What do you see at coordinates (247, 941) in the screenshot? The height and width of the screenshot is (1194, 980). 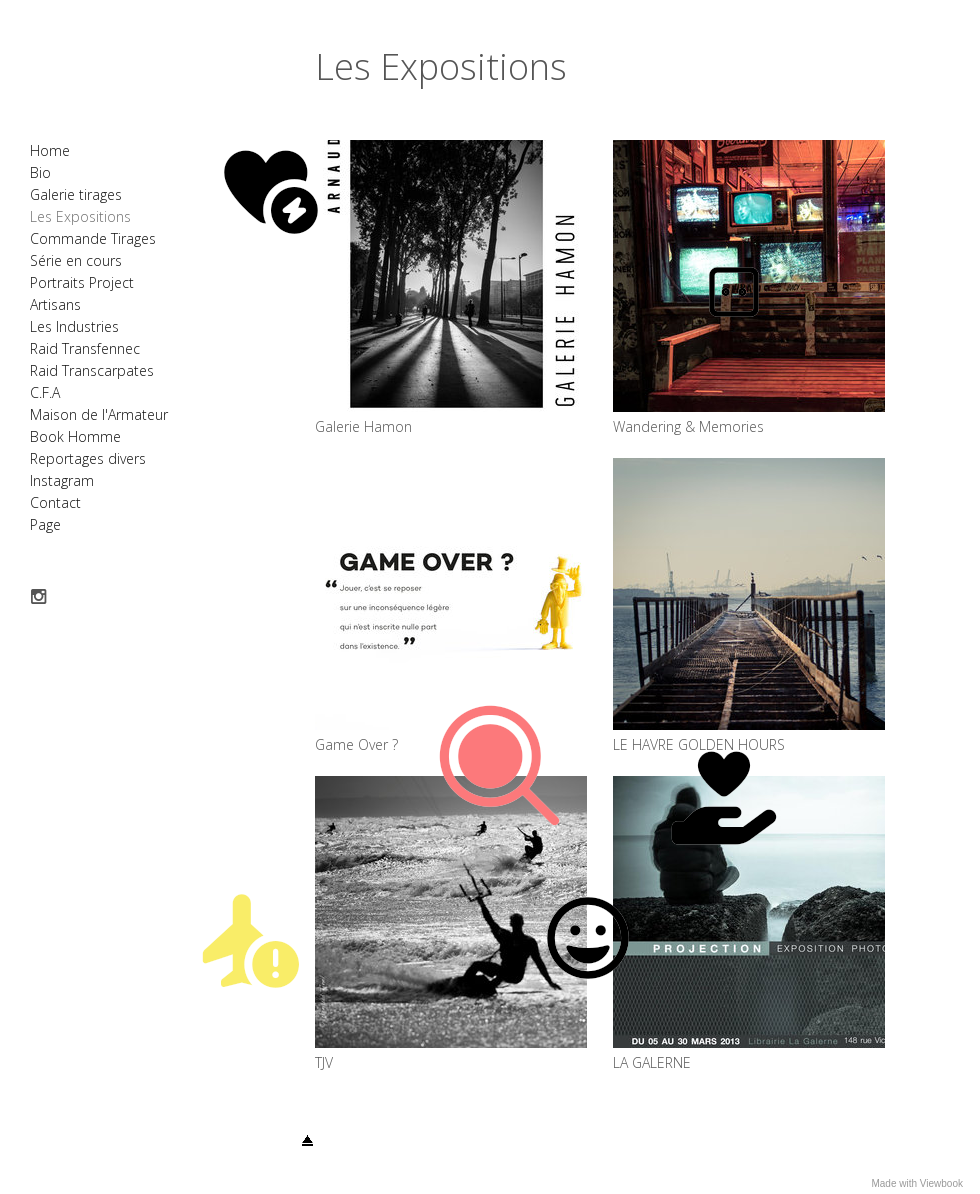 I see `flight alert or travel warning notification` at bounding box center [247, 941].